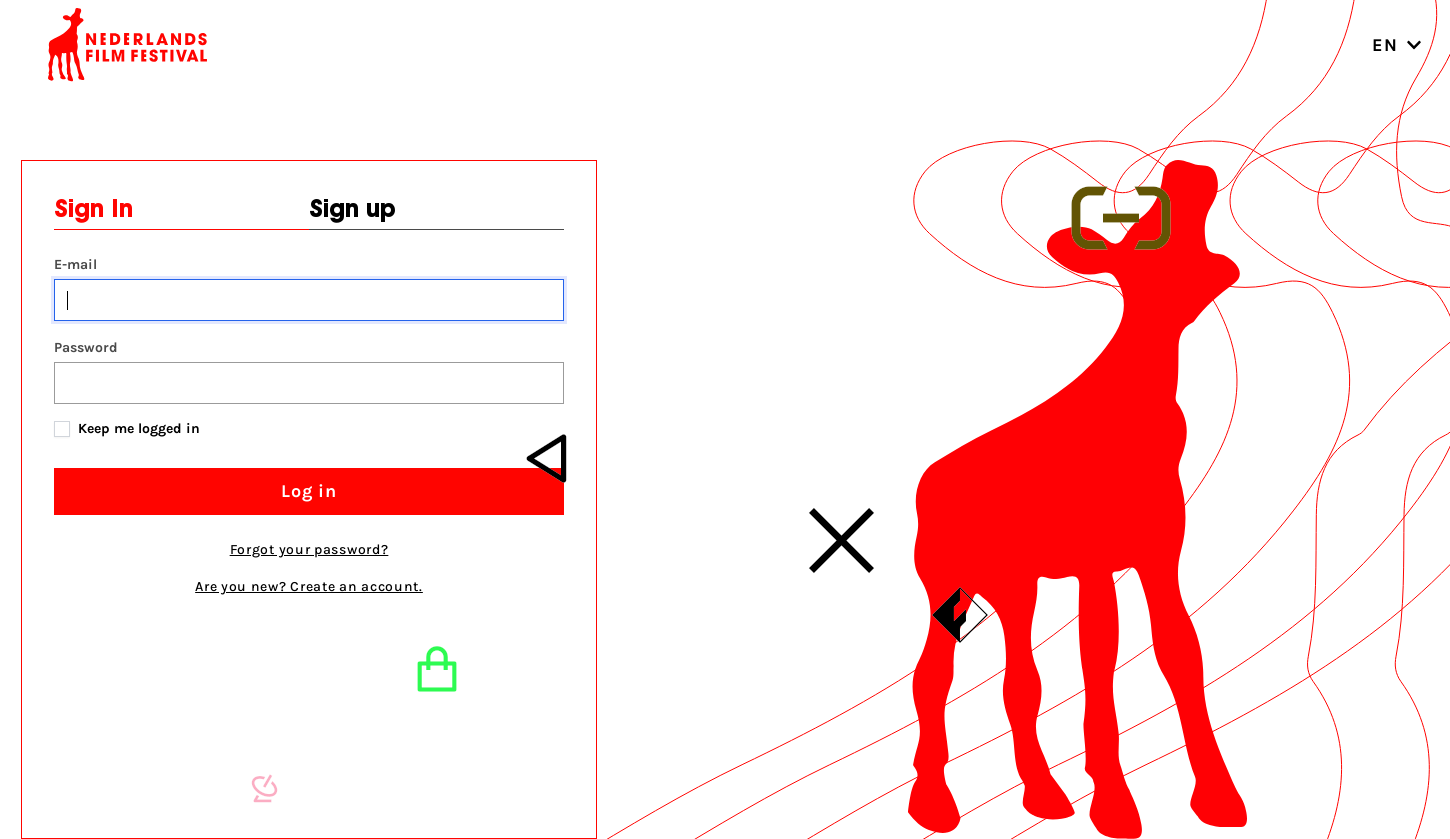  Describe the element at coordinates (550, 458) in the screenshot. I see `play media in reverse` at that location.